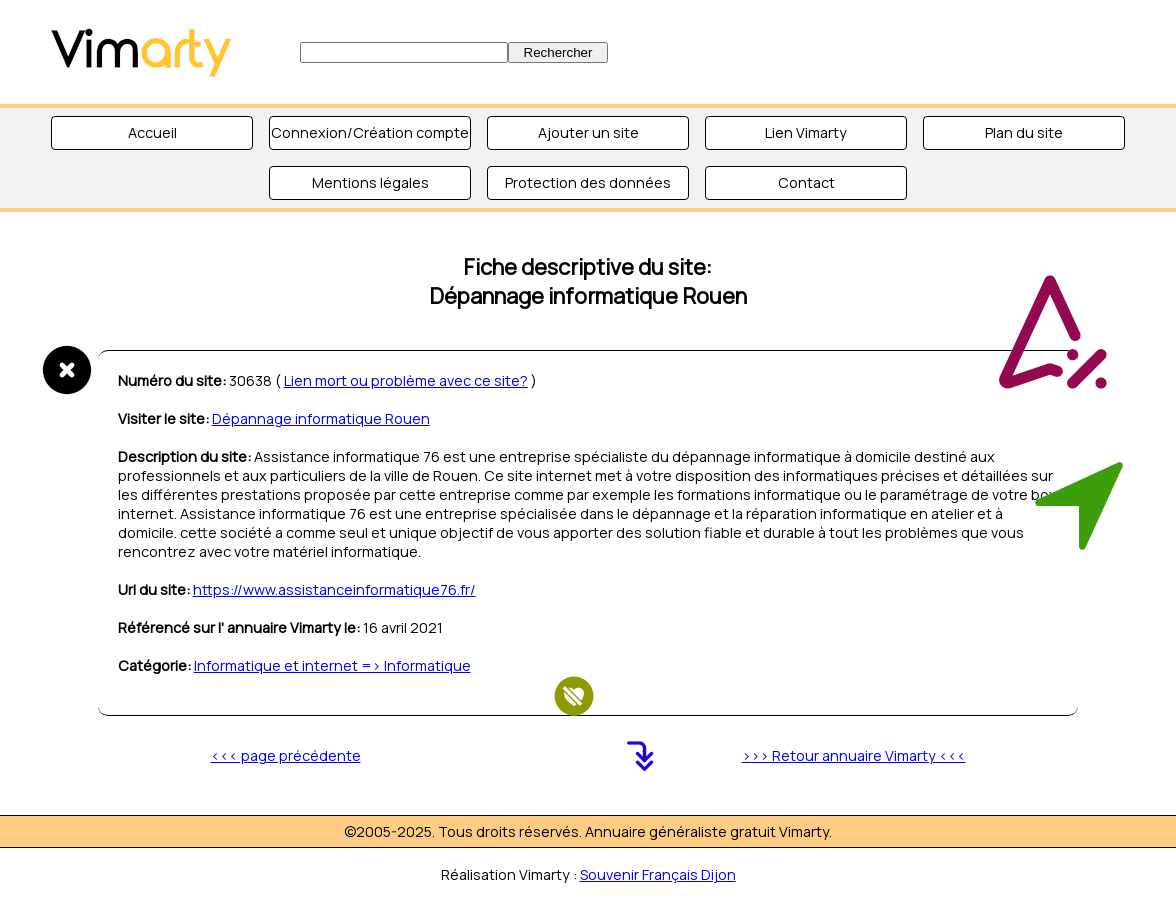  Describe the element at coordinates (1050, 332) in the screenshot. I see `view discounted or sale locations nearby` at that location.